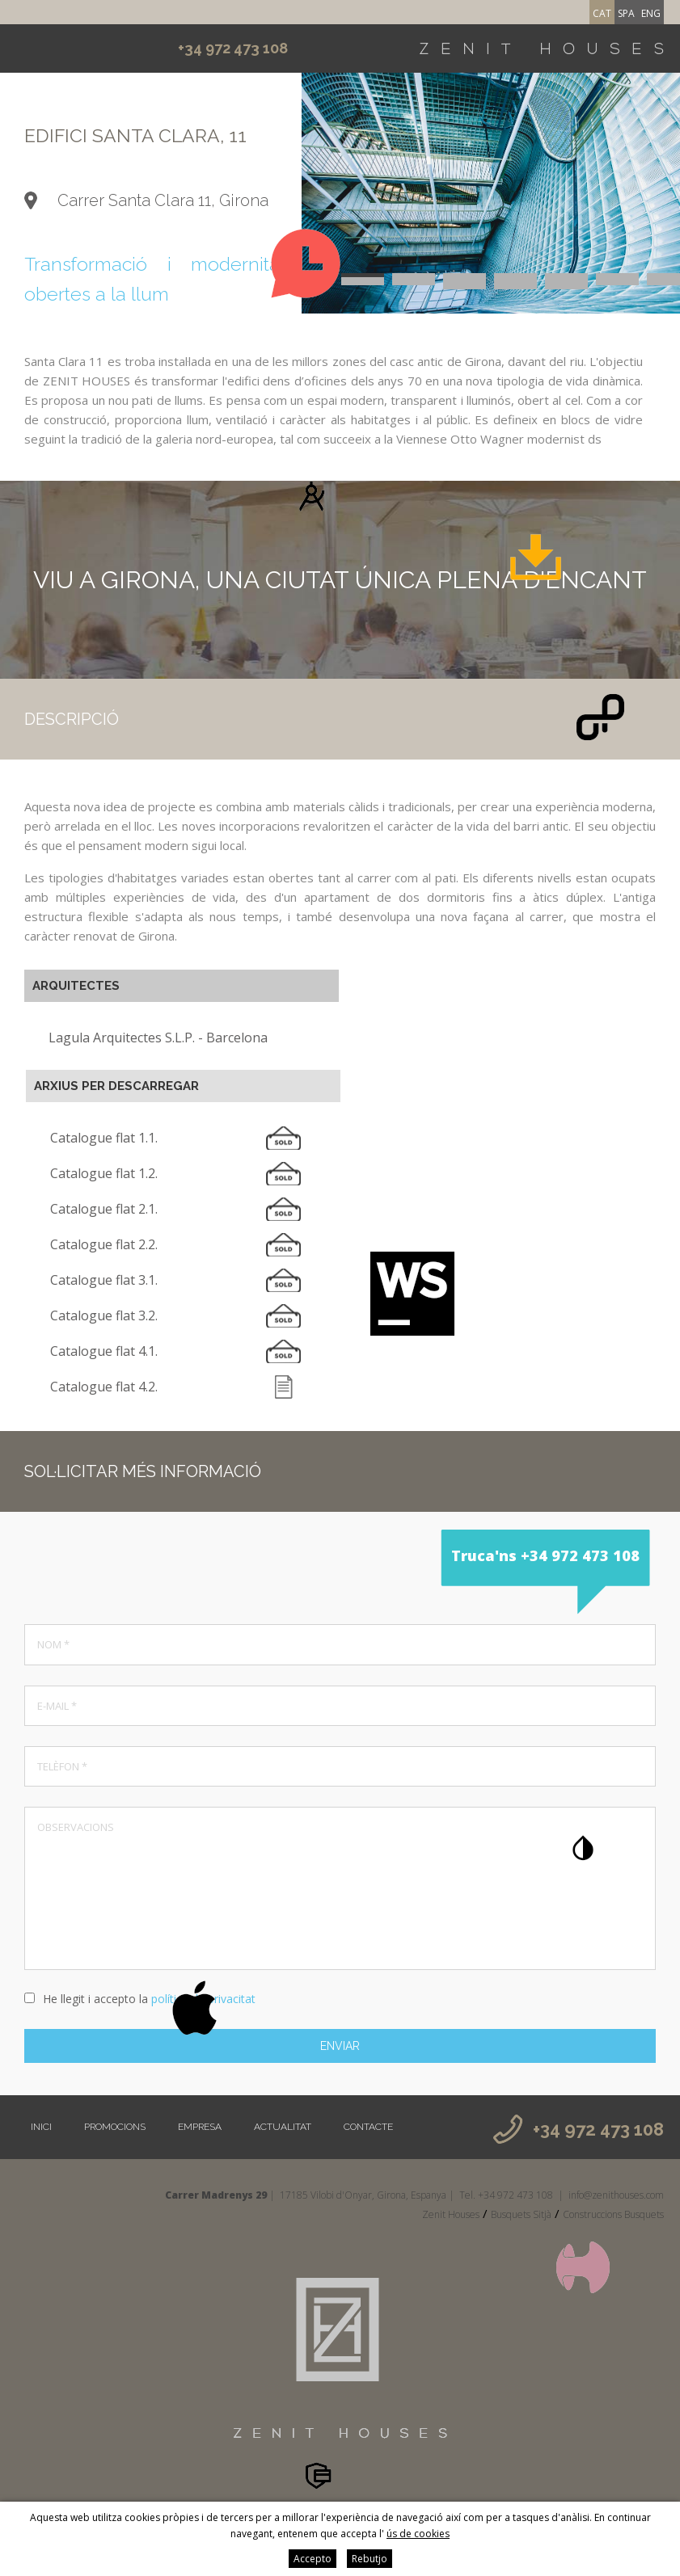 This screenshot has height=2576, width=680. Describe the element at coordinates (318, 2476) in the screenshot. I see `indicates secure payment or transaction protection` at that location.